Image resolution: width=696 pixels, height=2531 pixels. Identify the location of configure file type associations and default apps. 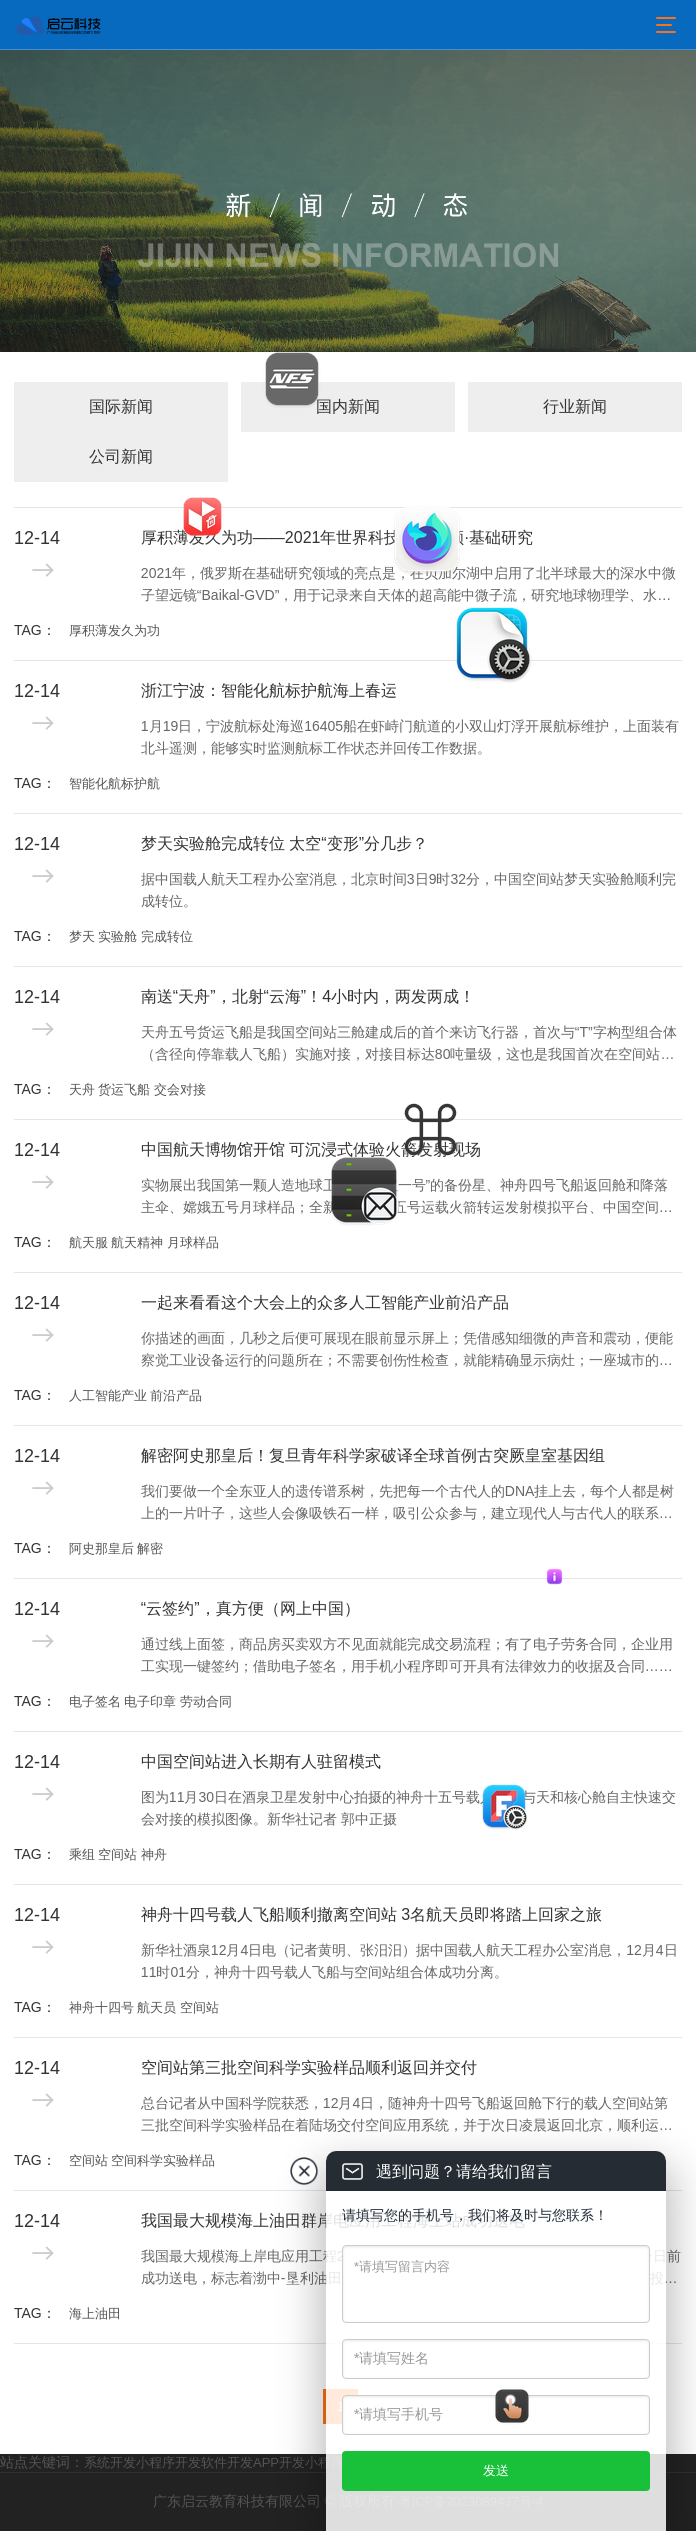
(492, 643).